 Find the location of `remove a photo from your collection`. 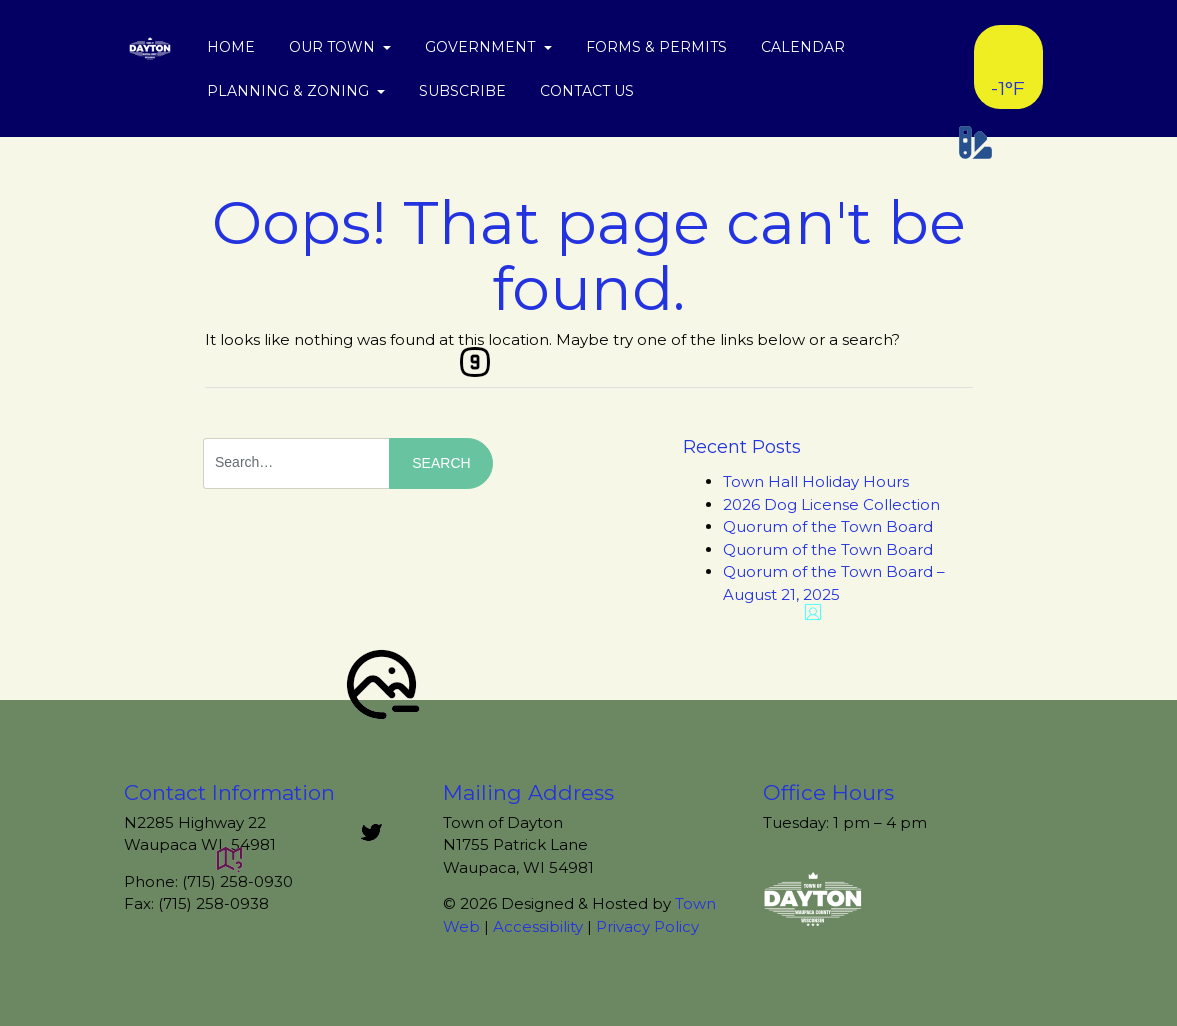

remove a photo from your collection is located at coordinates (381, 684).